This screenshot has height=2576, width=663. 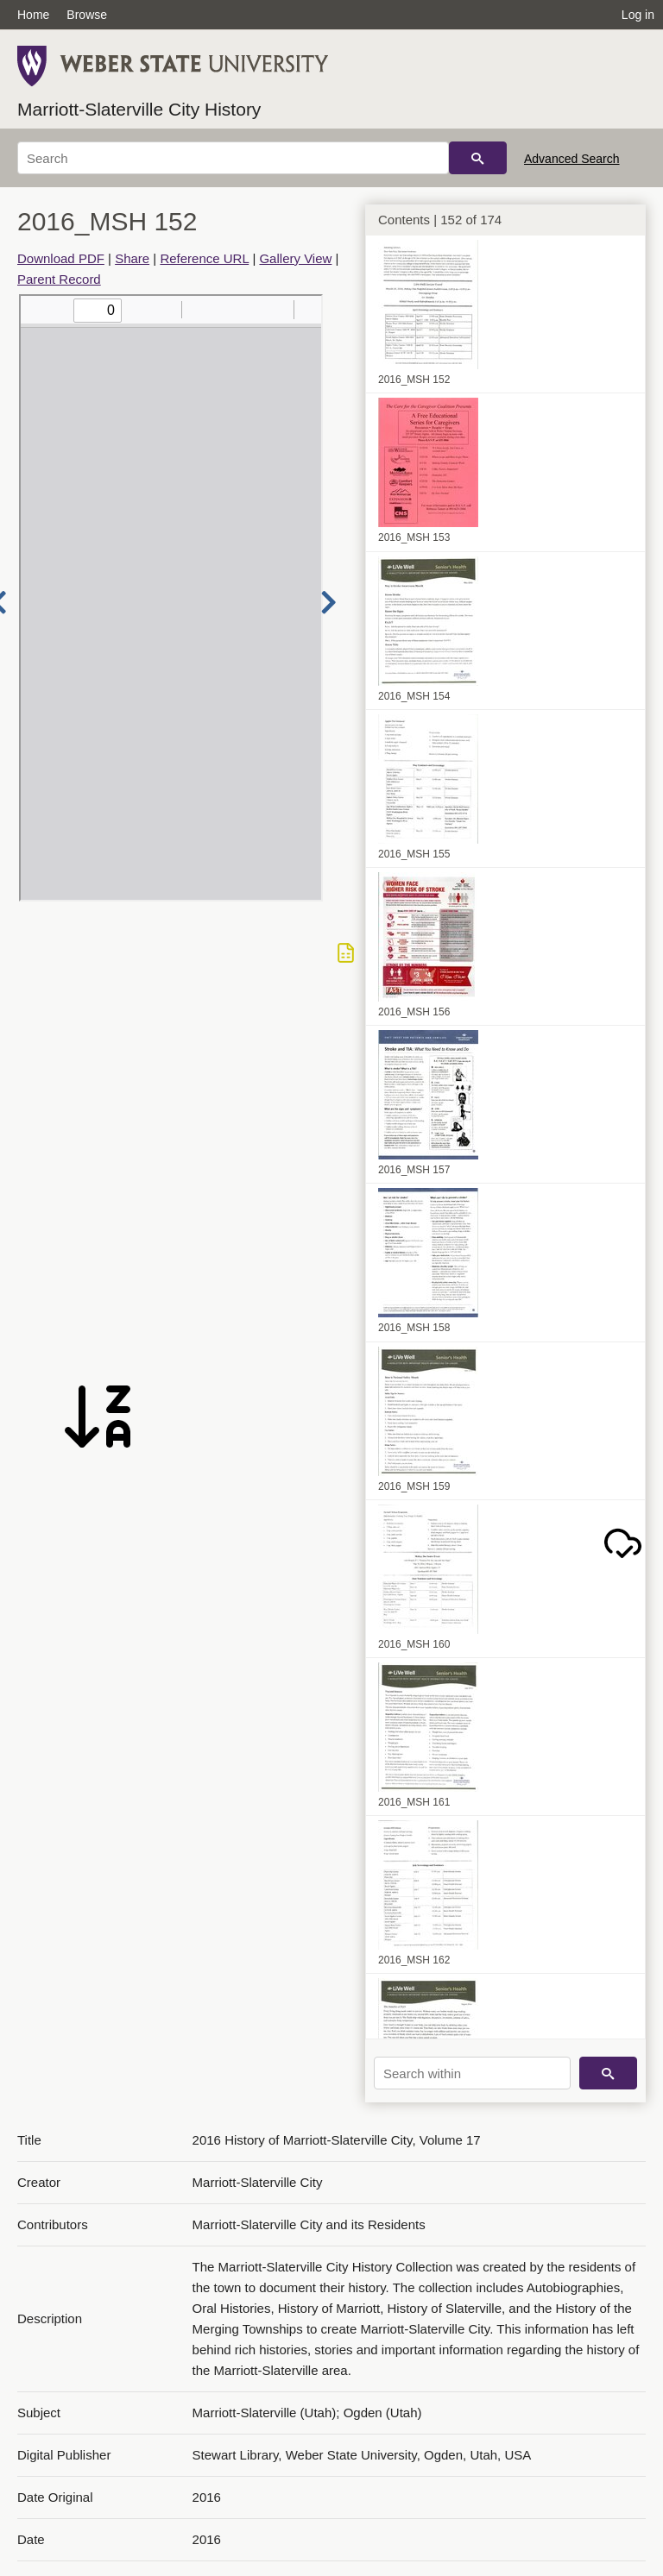 I want to click on open a spreadsheet file, so click(x=345, y=952).